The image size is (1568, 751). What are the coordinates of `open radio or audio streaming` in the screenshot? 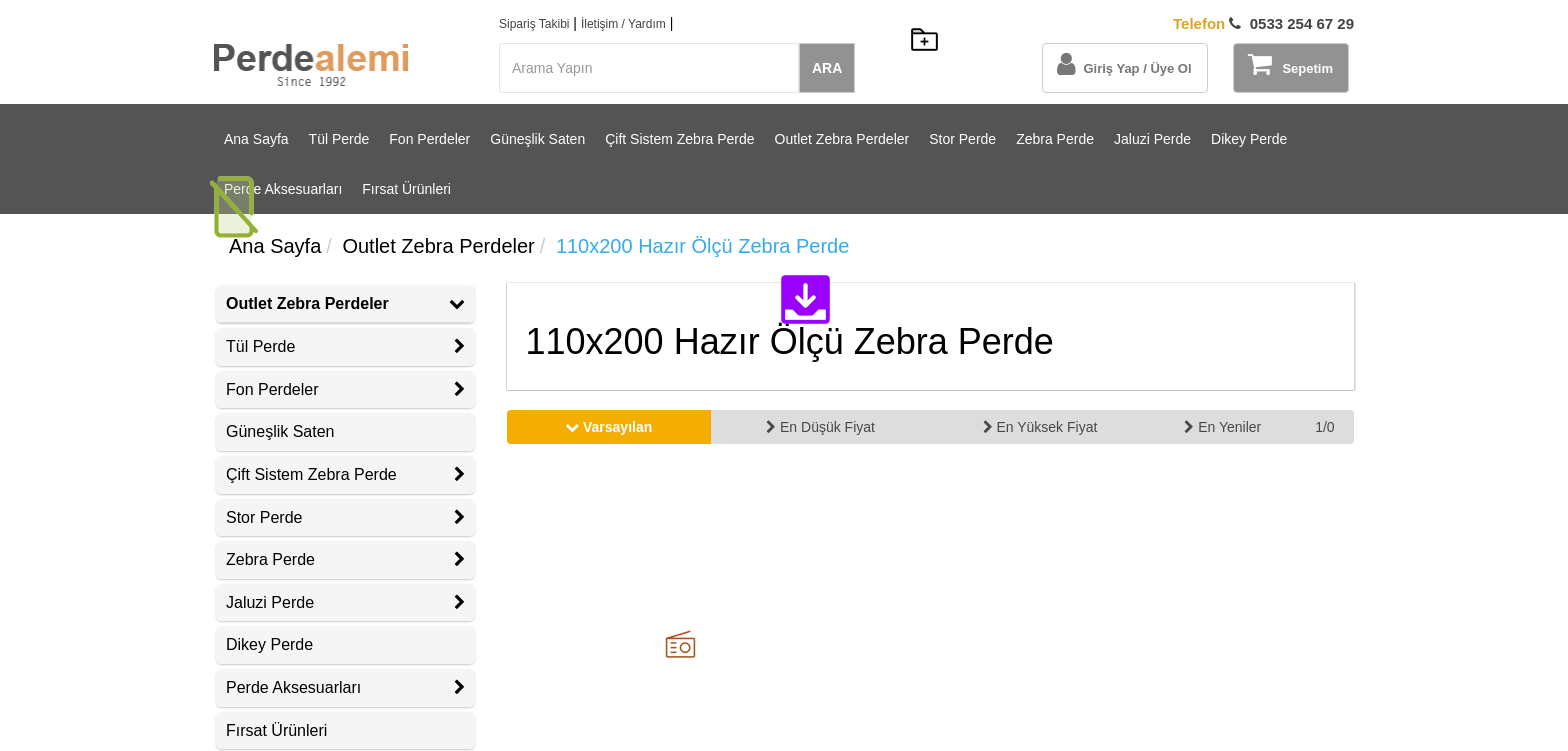 It's located at (680, 646).